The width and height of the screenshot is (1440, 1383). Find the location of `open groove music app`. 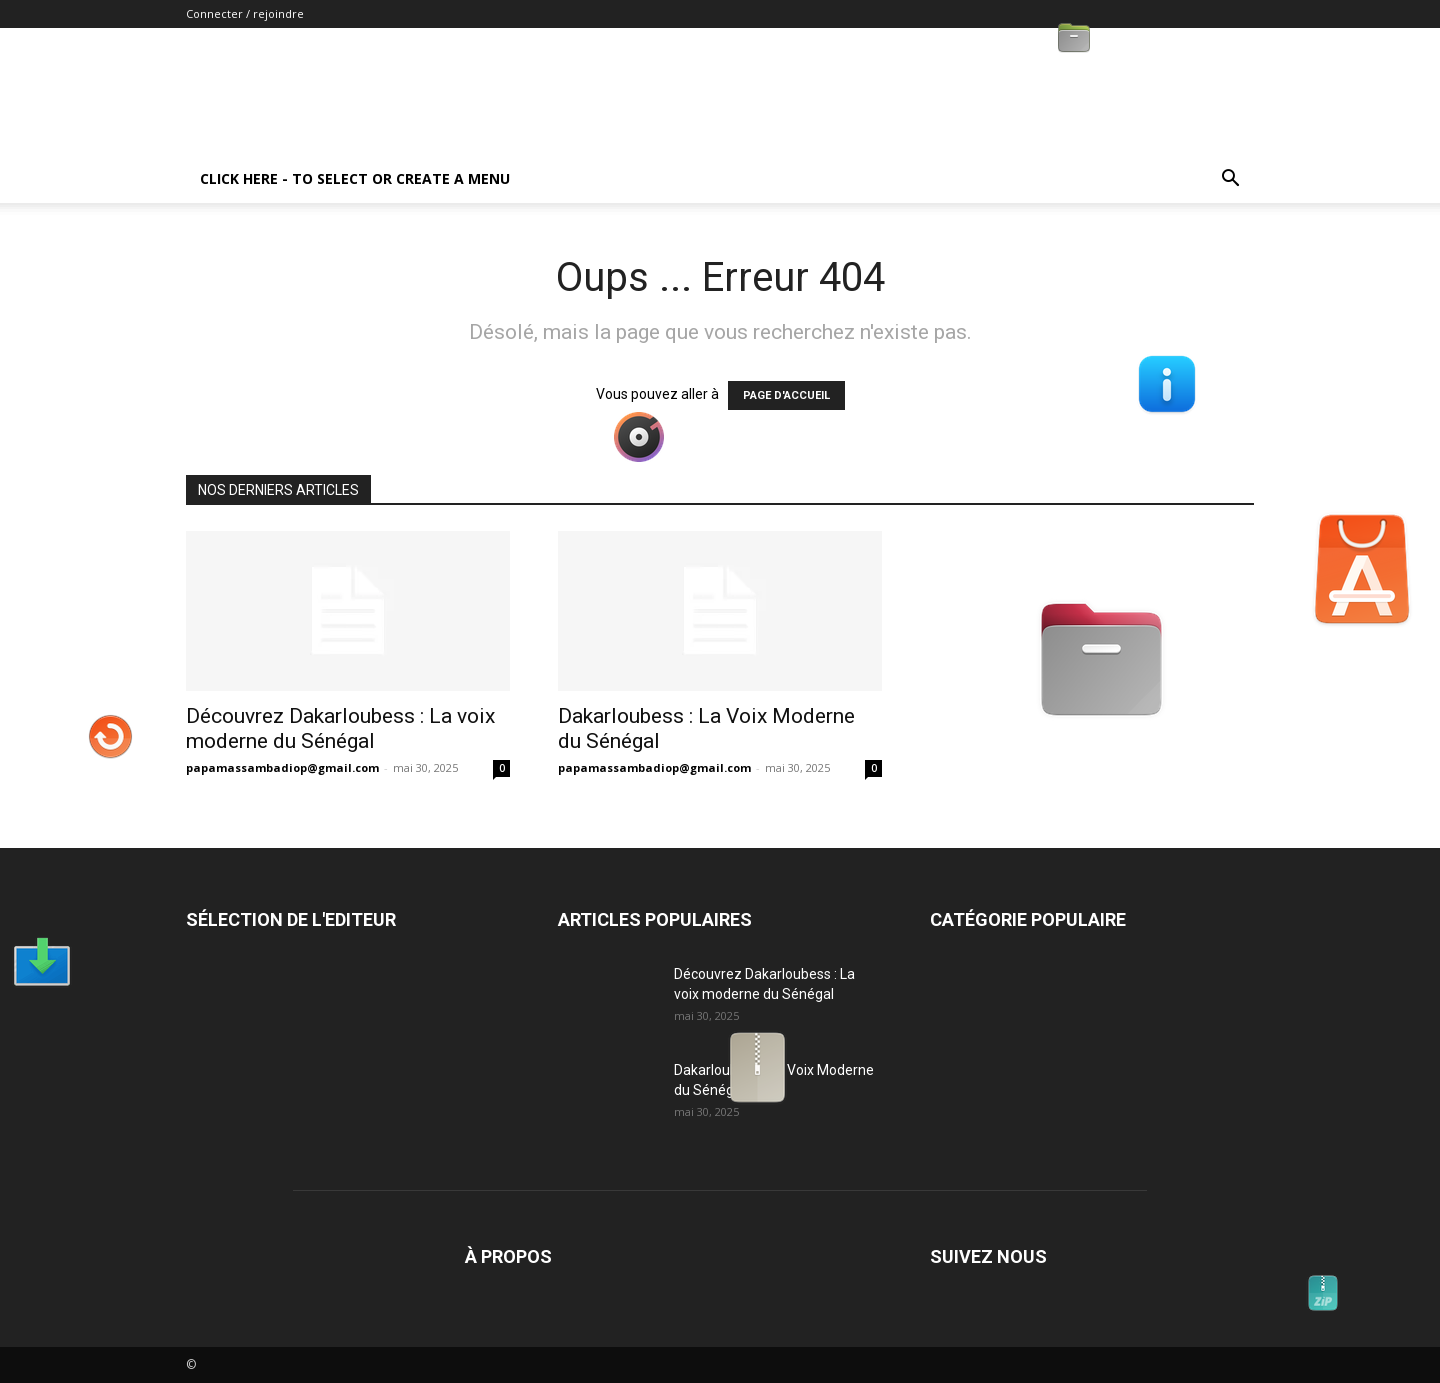

open groove music app is located at coordinates (639, 437).